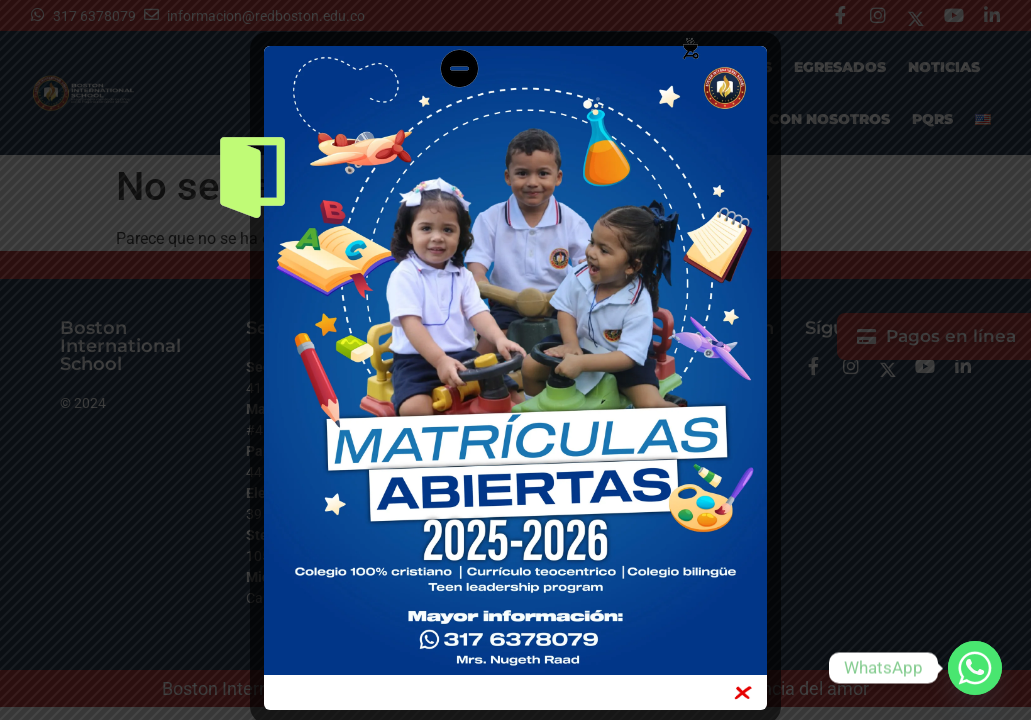 The height and width of the screenshot is (720, 1031). I want to click on access outdoor cooking or grilling recipes, so click(690, 48).